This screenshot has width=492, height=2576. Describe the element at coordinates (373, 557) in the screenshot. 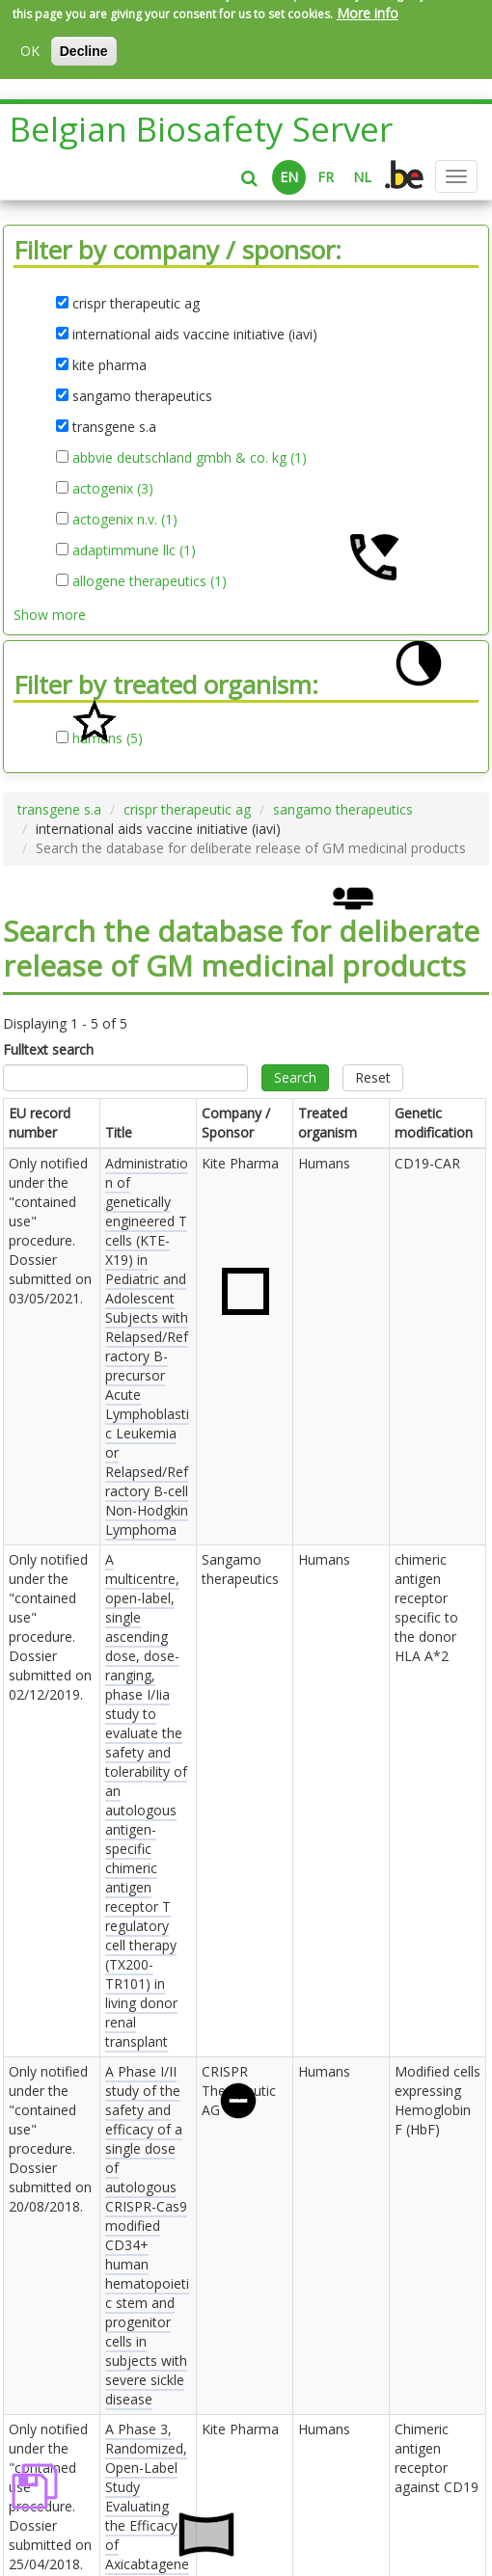

I see `enable wifi calling feature` at that location.